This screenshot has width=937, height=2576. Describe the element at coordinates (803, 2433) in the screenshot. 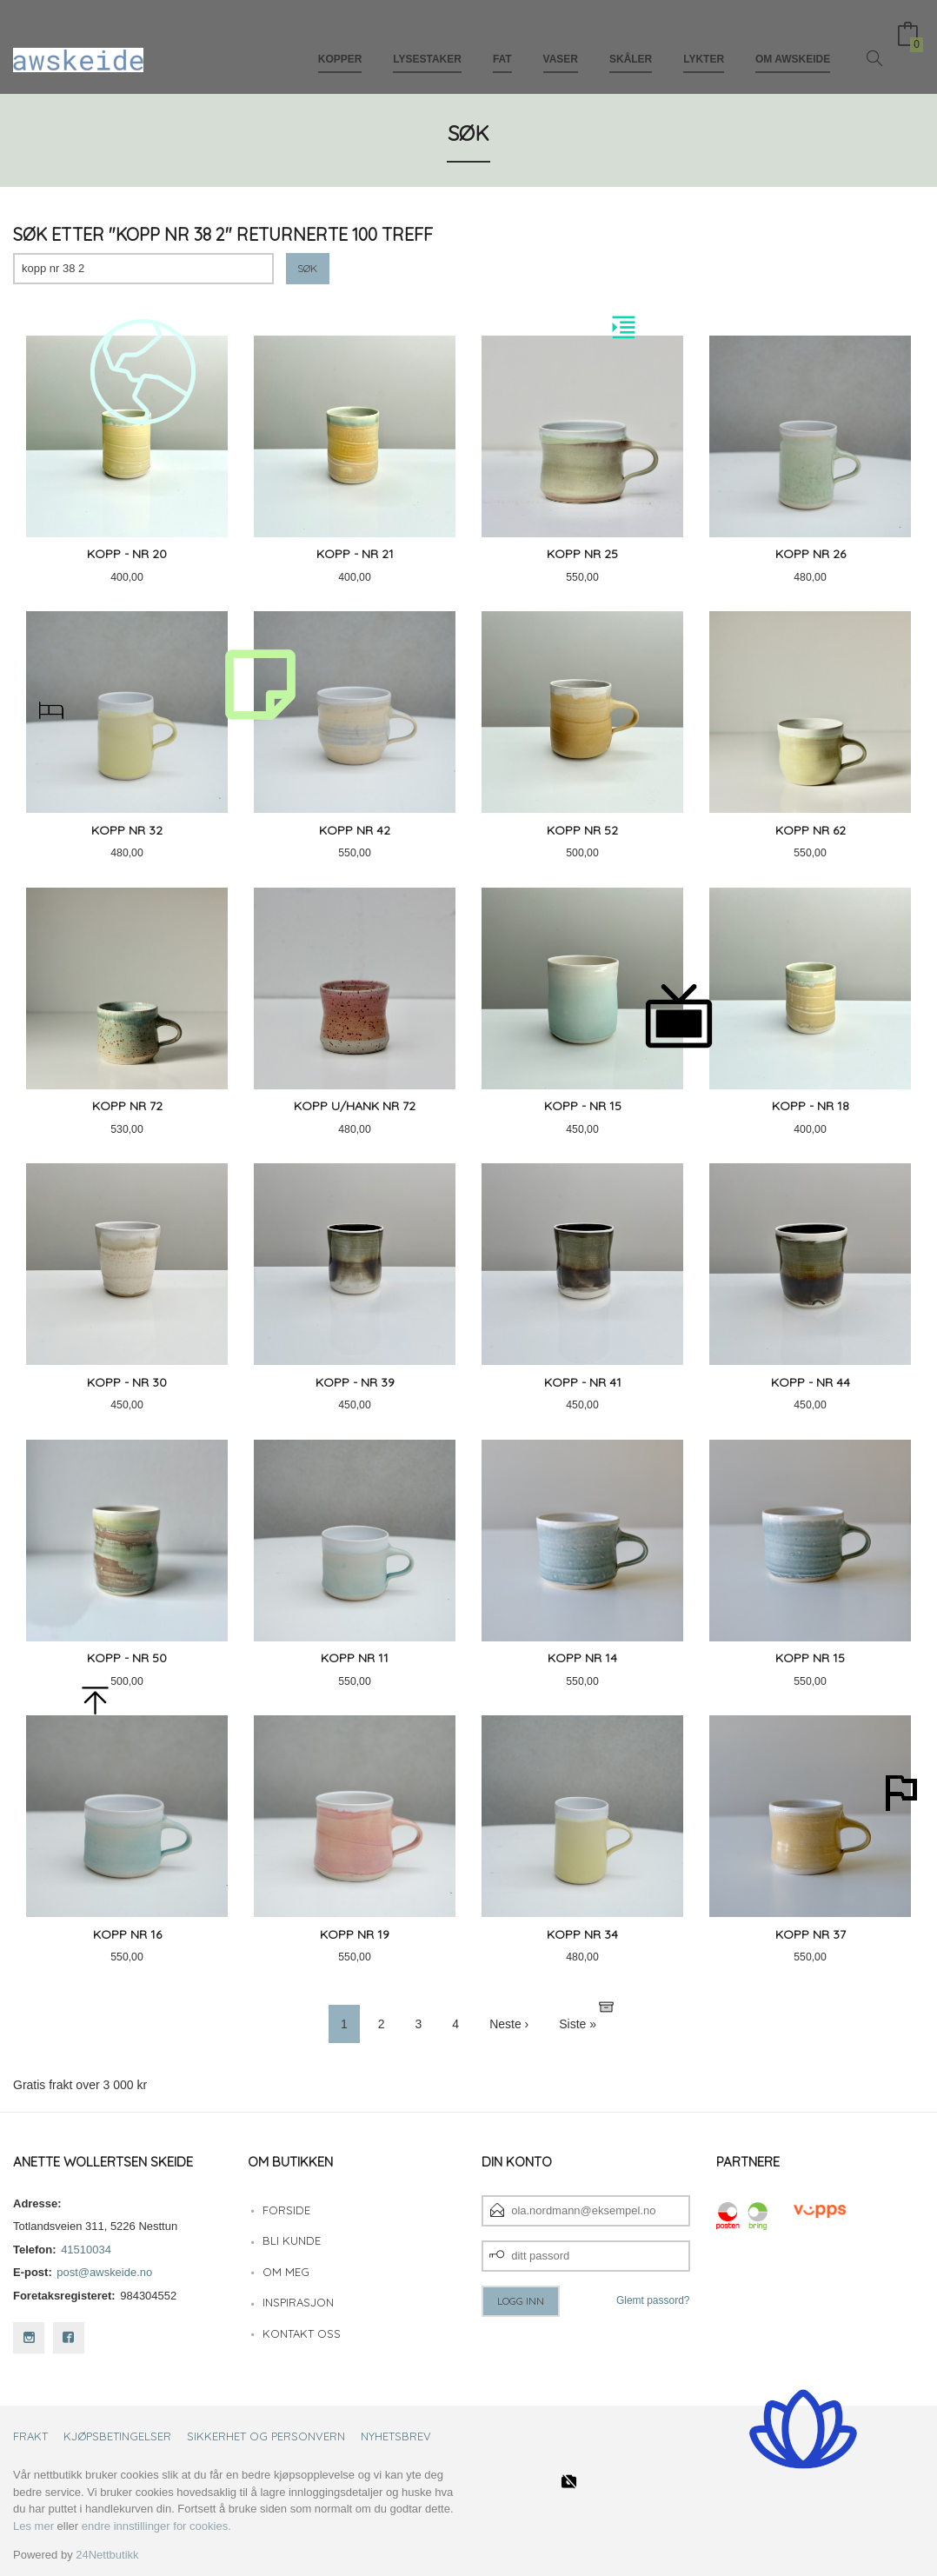

I see `access meditation or mindfulness features` at that location.